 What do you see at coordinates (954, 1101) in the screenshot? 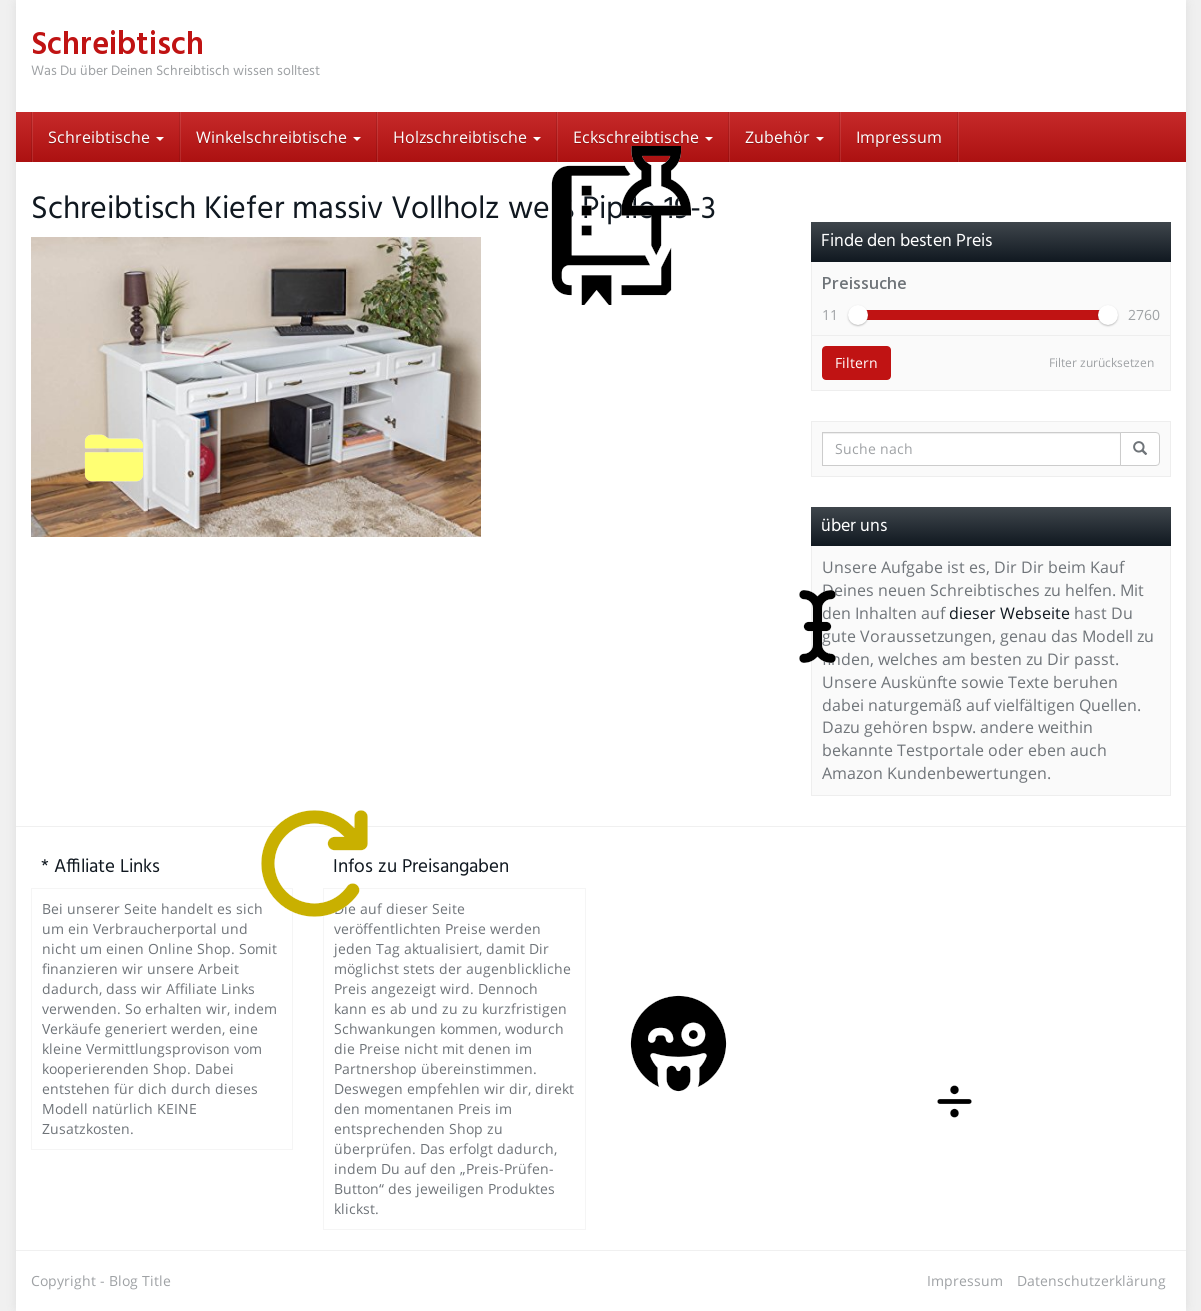
I see `perform division operation` at bounding box center [954, 1101].